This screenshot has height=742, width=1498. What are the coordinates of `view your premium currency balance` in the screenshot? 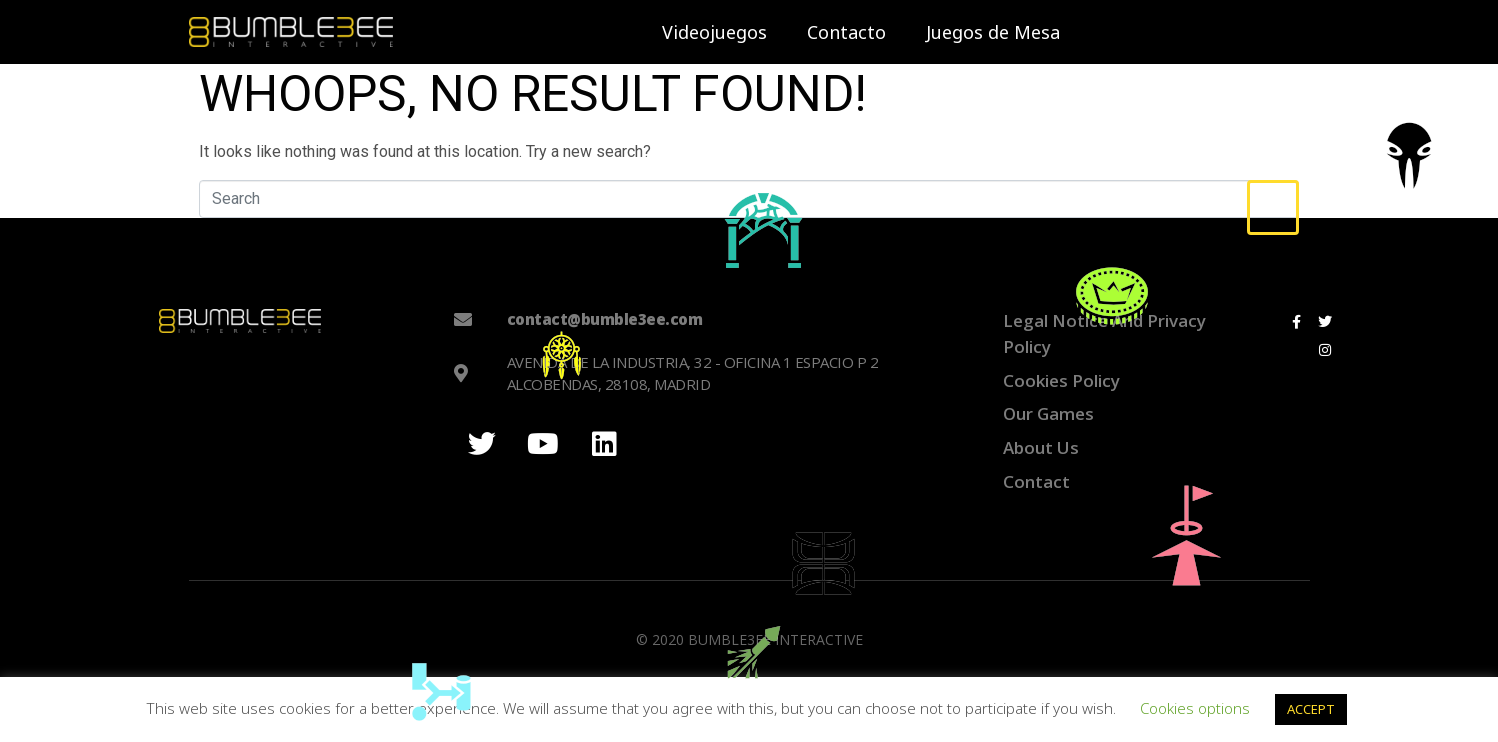 It's located at (1112, 296).